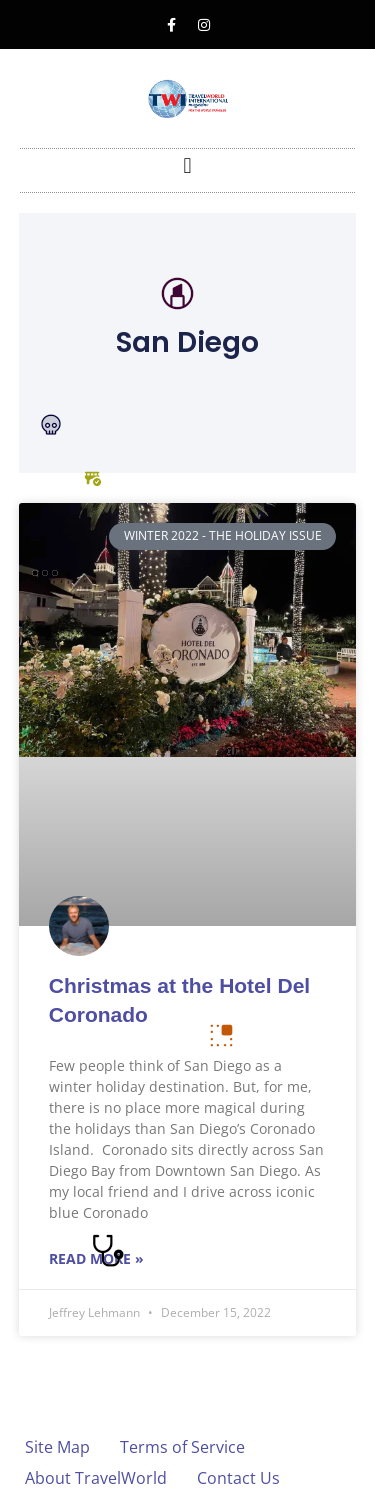 The image size is (375, 1510). I want to click on insert a gif into your message, so click(233, 751).